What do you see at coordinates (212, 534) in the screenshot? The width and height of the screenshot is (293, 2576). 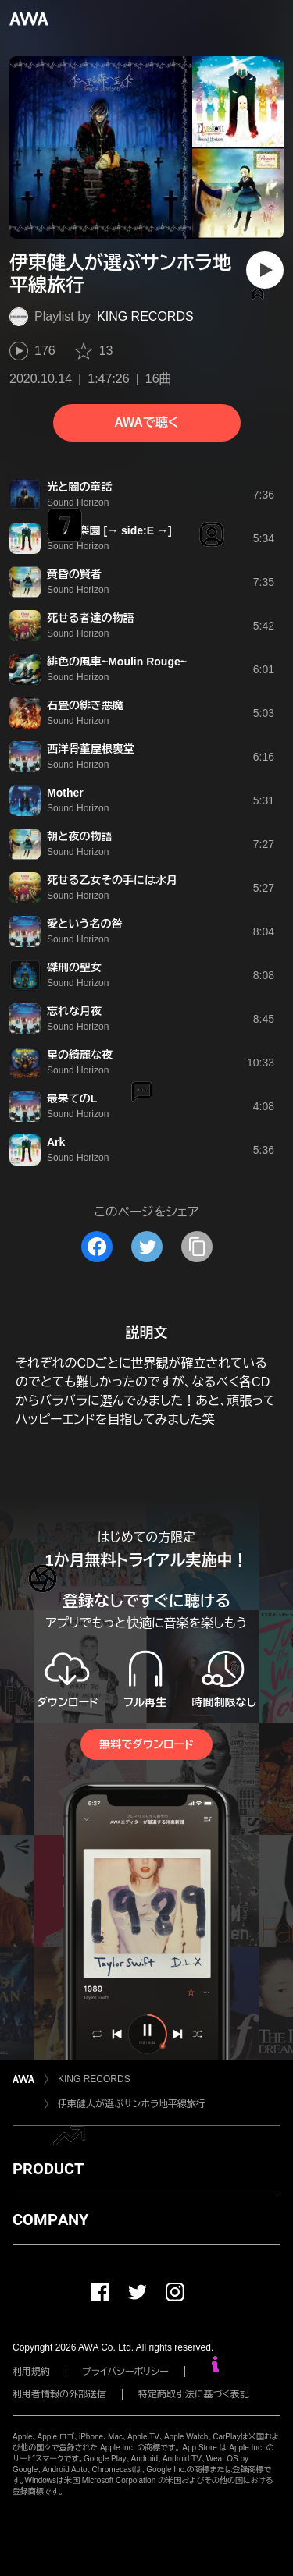 I see `view user profile` at bounding box center [212, 534].